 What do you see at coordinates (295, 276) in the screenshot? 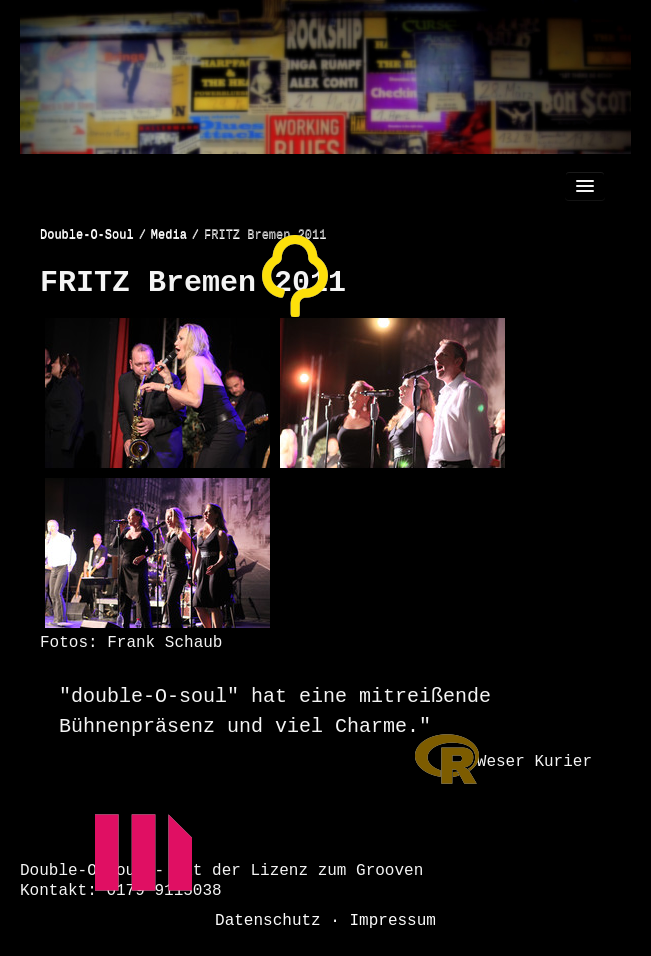
I see `open the gumtree app` at bounding box center [295, 276].